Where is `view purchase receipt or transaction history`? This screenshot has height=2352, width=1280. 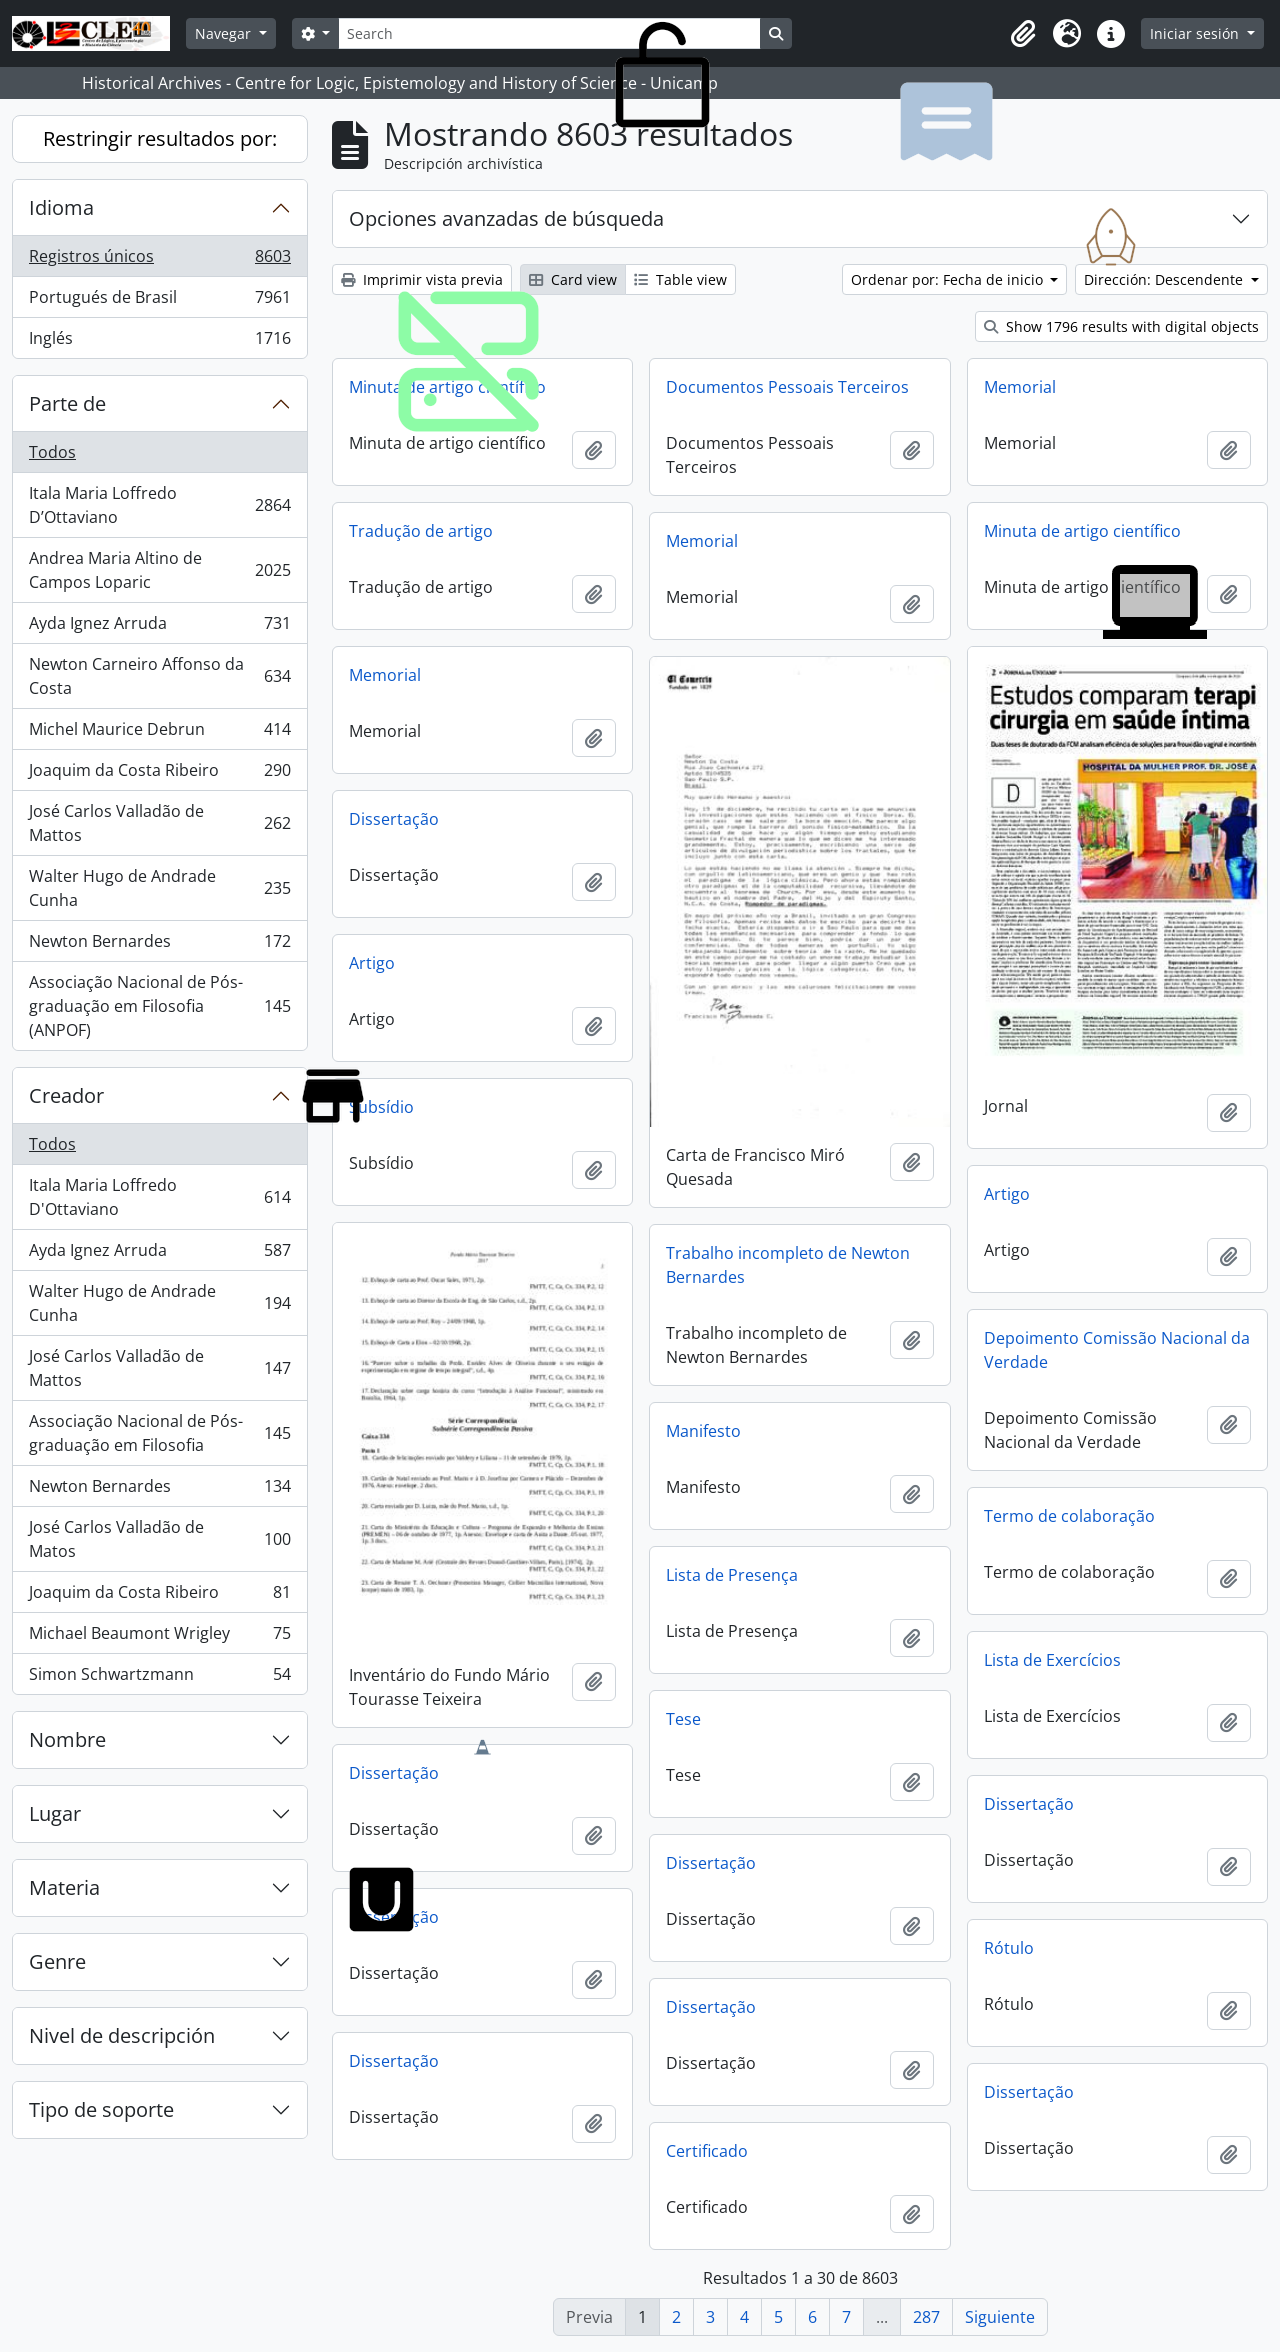 view purchase receipt or transaction history is located at coordinates (946, 121).